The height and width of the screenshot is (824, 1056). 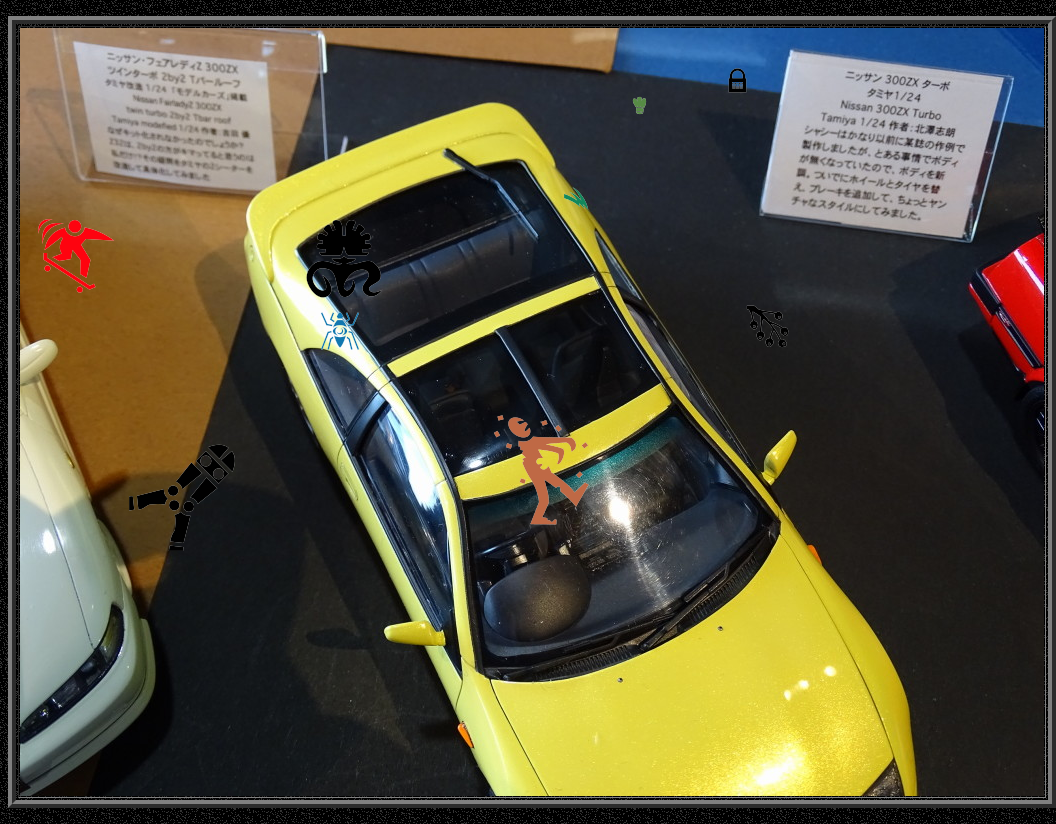 I want to click on indicates mind control or psychic abilities, so click(x=344, y=259).